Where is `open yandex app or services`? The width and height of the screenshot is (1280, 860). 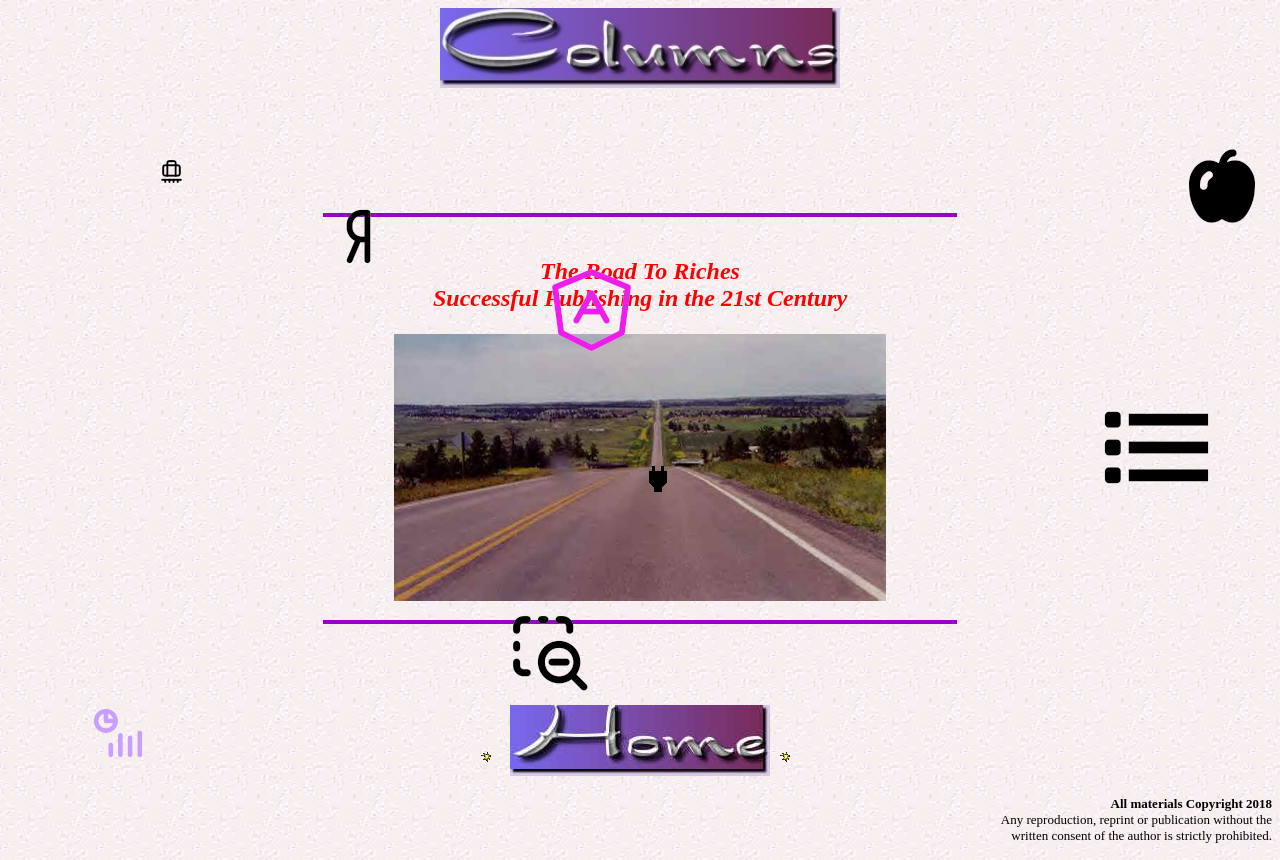
open yandex app or services is located at coordinates (358, 236).